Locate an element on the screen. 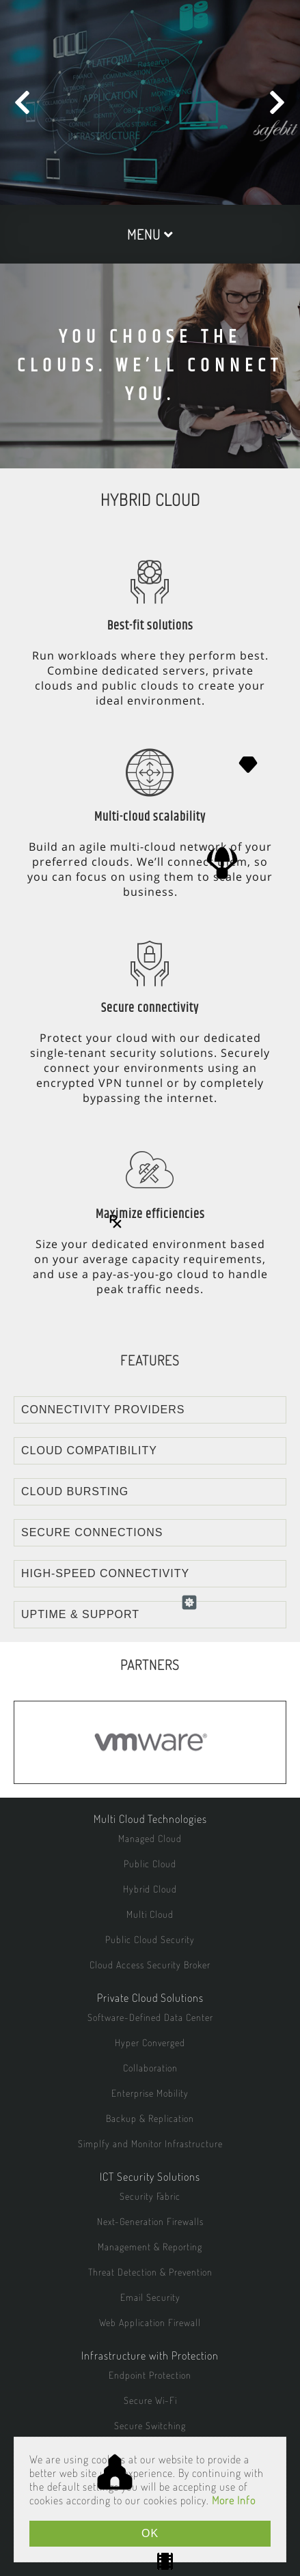 The width and height of the screenshot is (300, 2576). view prescription details is located at coordinates (115, 1221).